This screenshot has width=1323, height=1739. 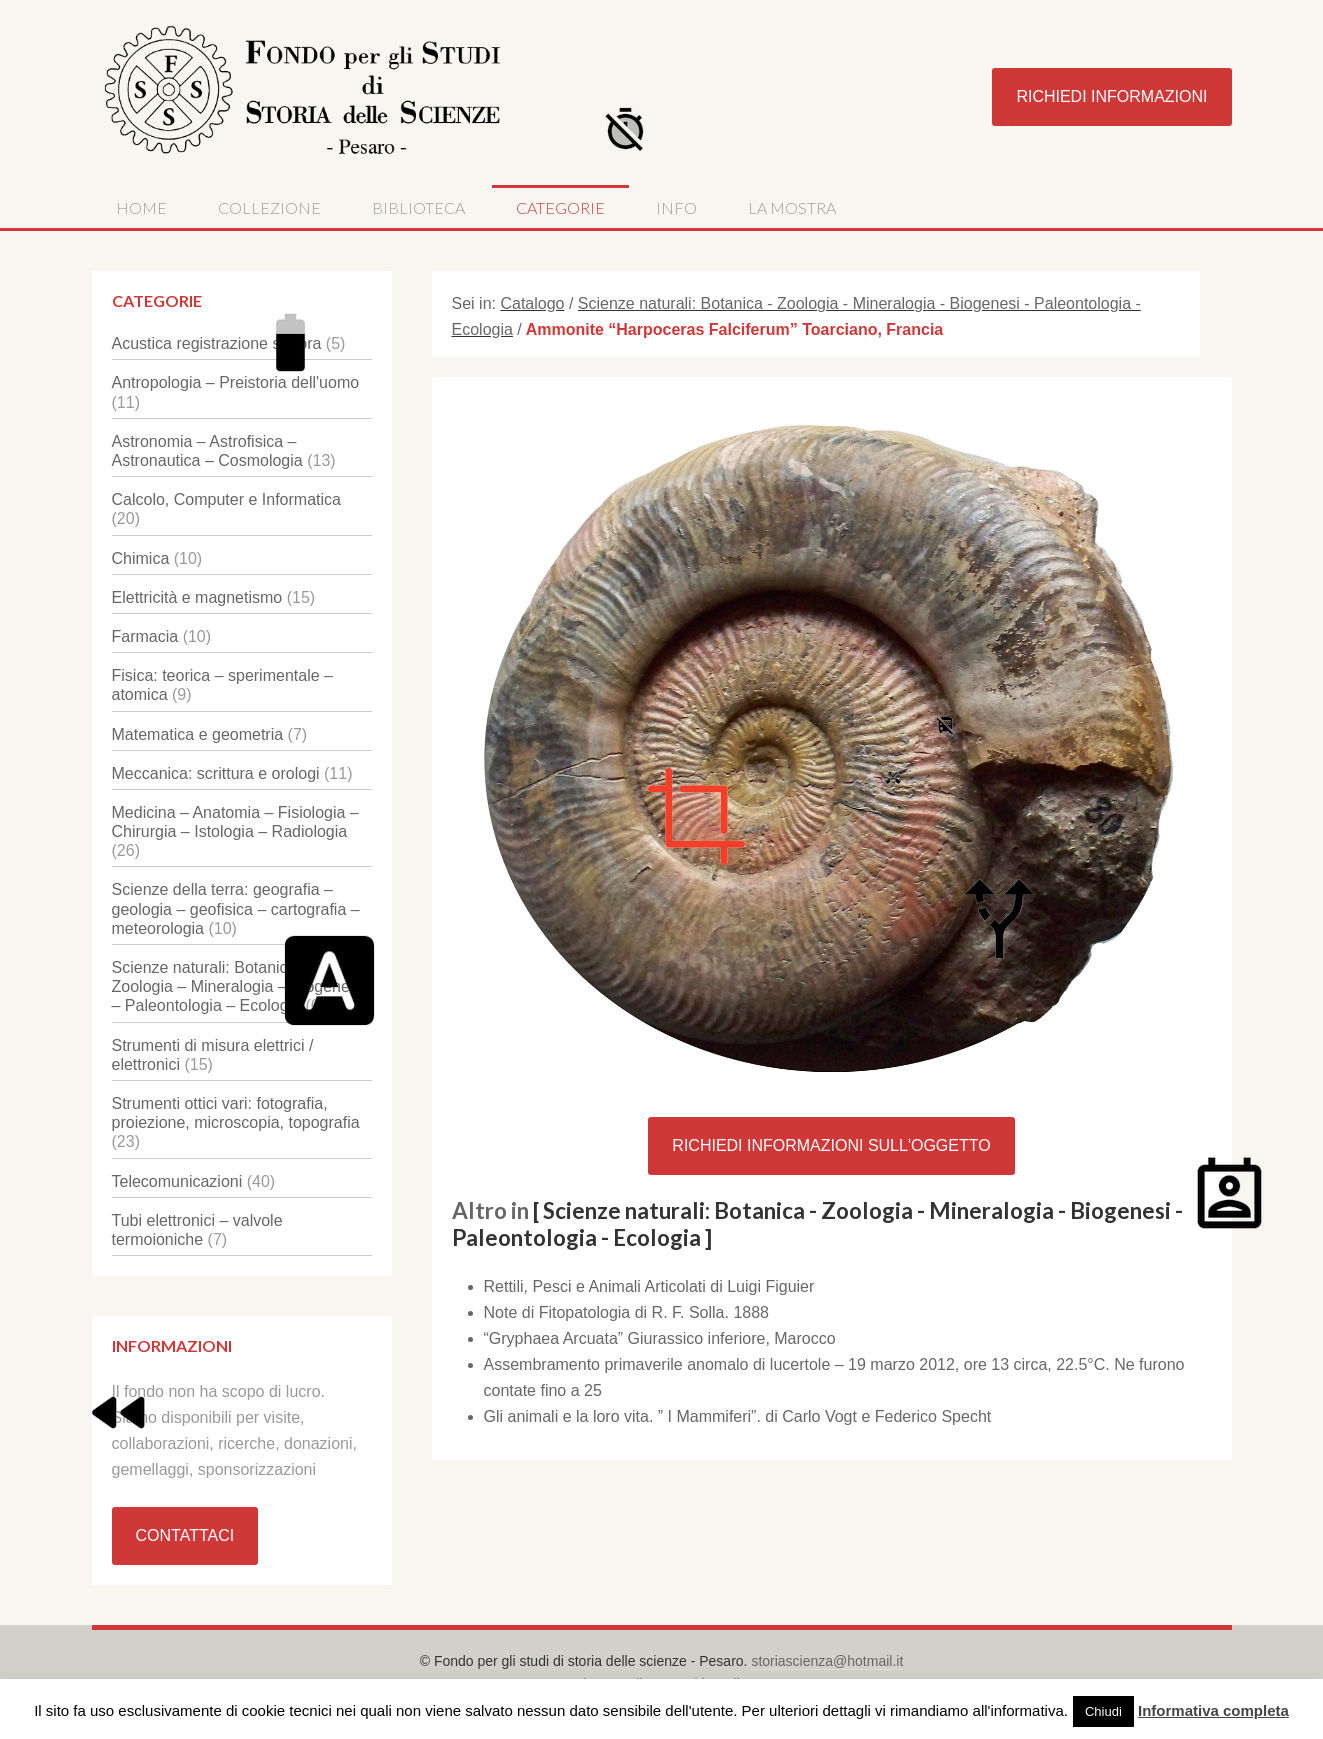 I want to click on view alternative routes, so click(x=999, y=918).